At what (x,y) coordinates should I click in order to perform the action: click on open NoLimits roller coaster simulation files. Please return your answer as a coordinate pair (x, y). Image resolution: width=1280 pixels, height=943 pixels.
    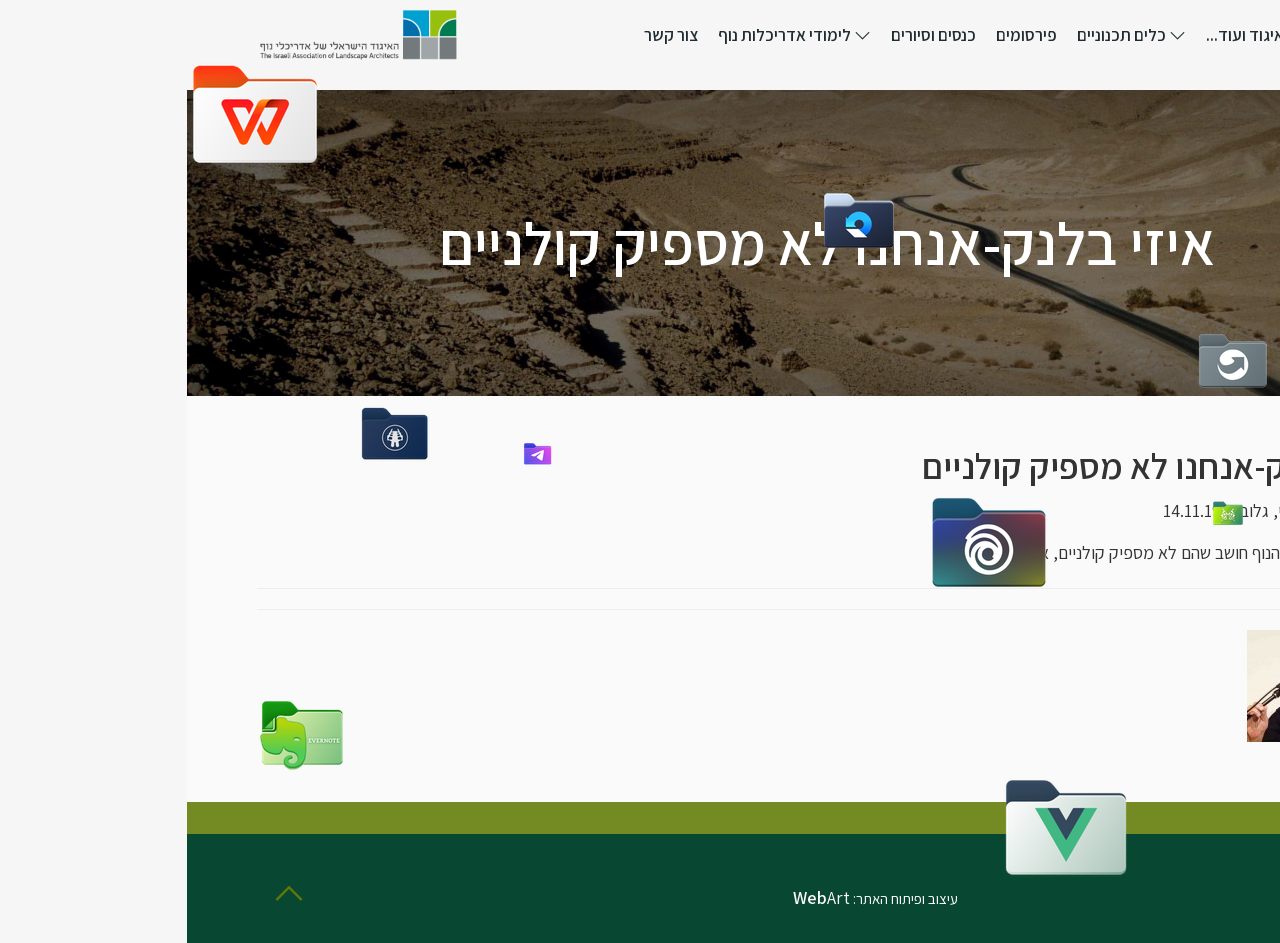
    Looking at the image, I should click on (394, 435).